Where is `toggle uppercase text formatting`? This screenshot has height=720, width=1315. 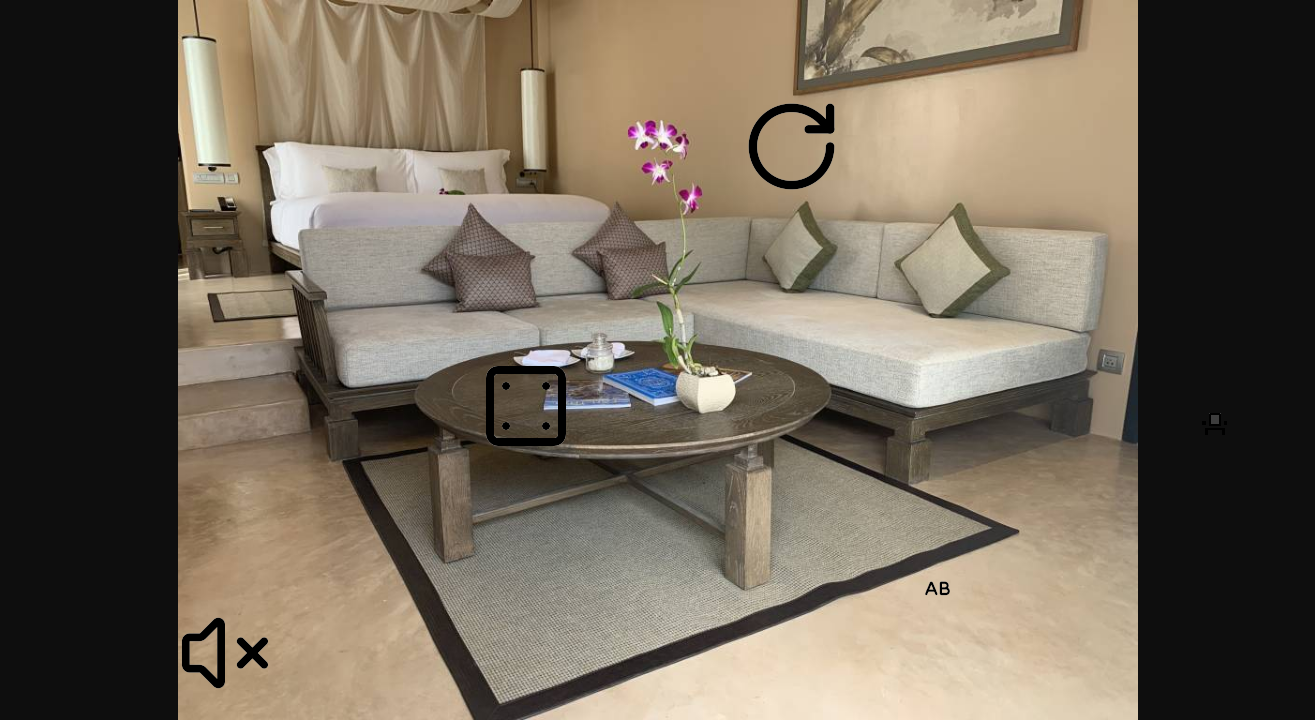 toggle uppercase text formatting is located at coordinates (937, 589).